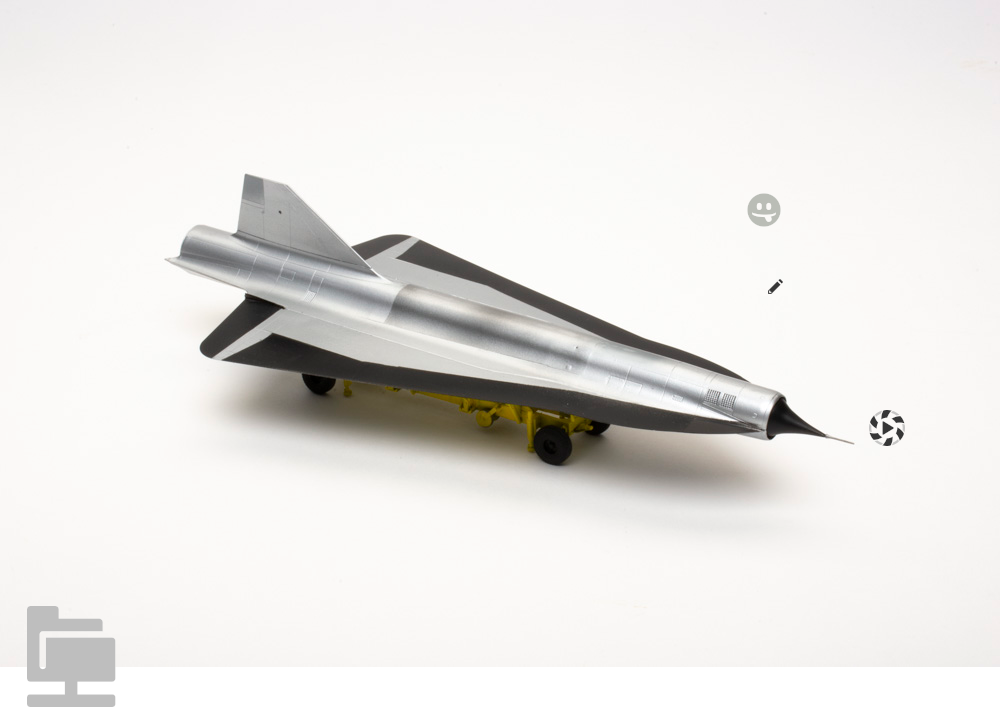 The width and height of the screenshot is (1000, 720). I want to click on access a remote or network folder, so click(77, 656).